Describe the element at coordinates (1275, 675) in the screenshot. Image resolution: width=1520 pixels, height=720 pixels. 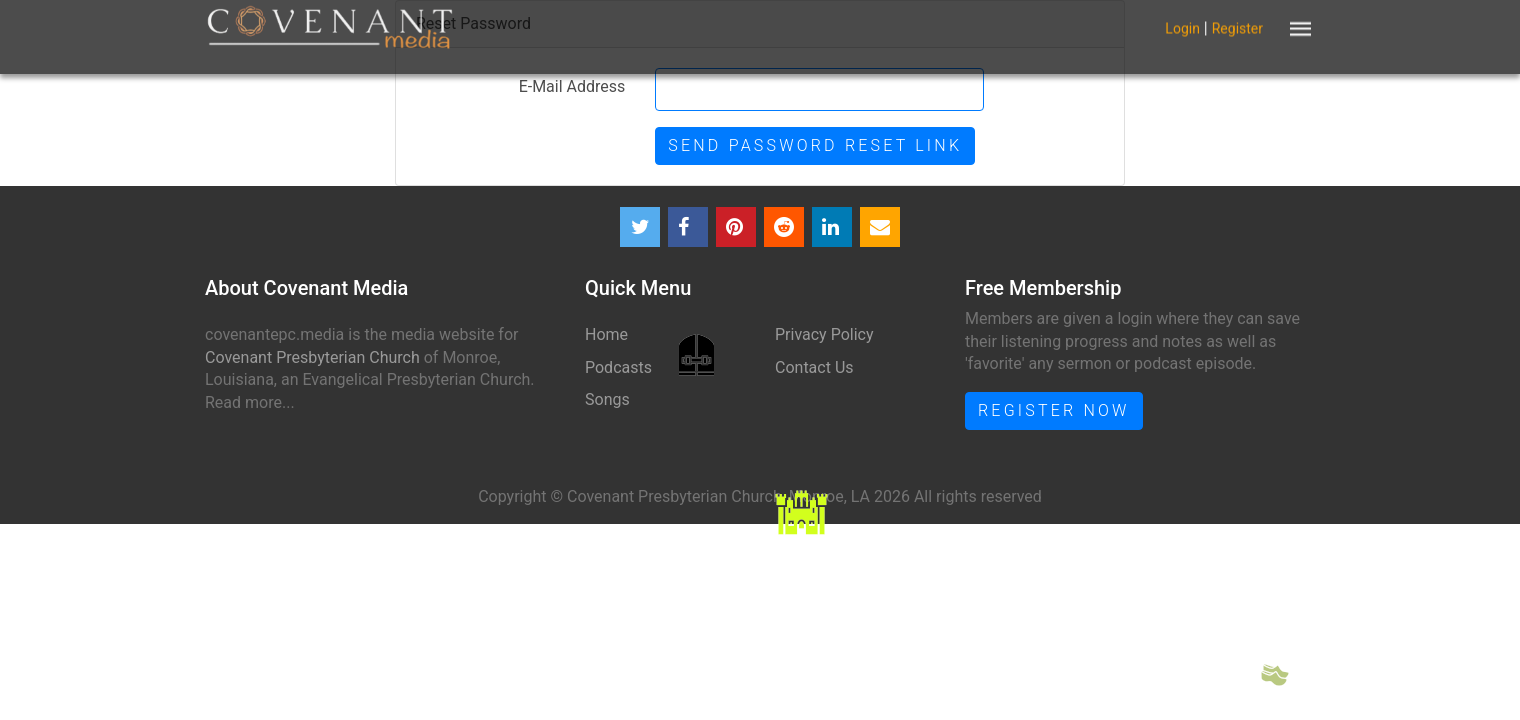
I see `wooden clogs footwear item in a game inventory` at that location.